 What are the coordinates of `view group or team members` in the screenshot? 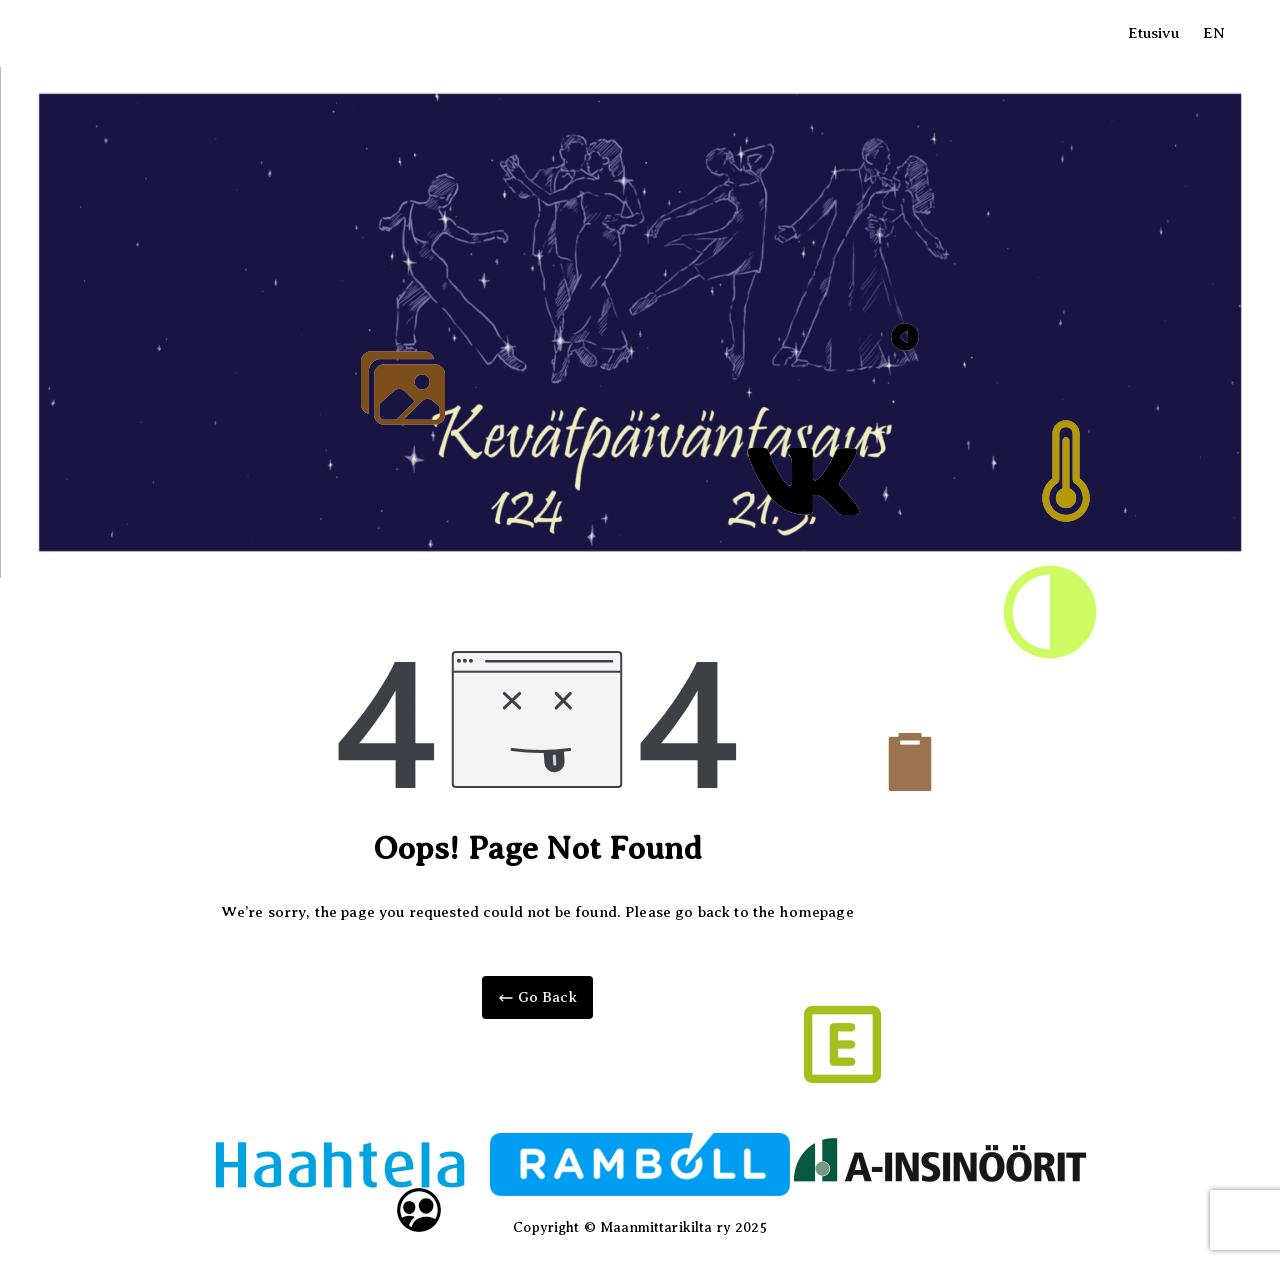 It's located at (419, 1210).